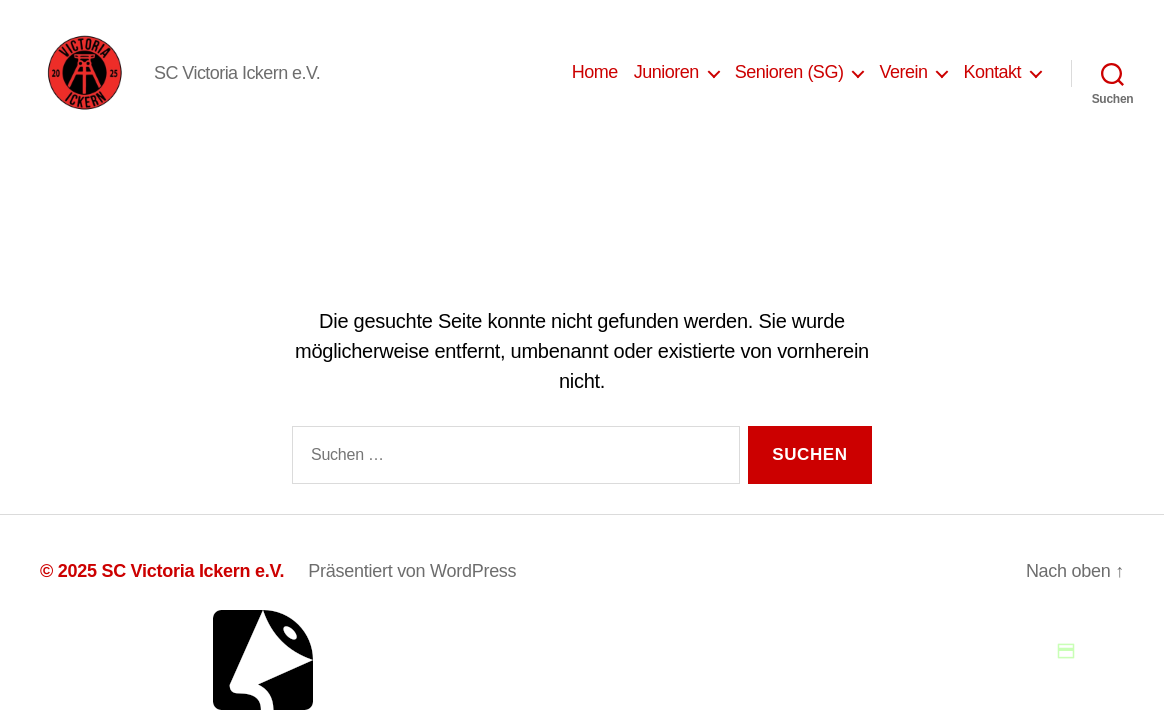 This screenshot has width=1164, height=720. I want to click on view saved payment methods, so click(1066, 651).